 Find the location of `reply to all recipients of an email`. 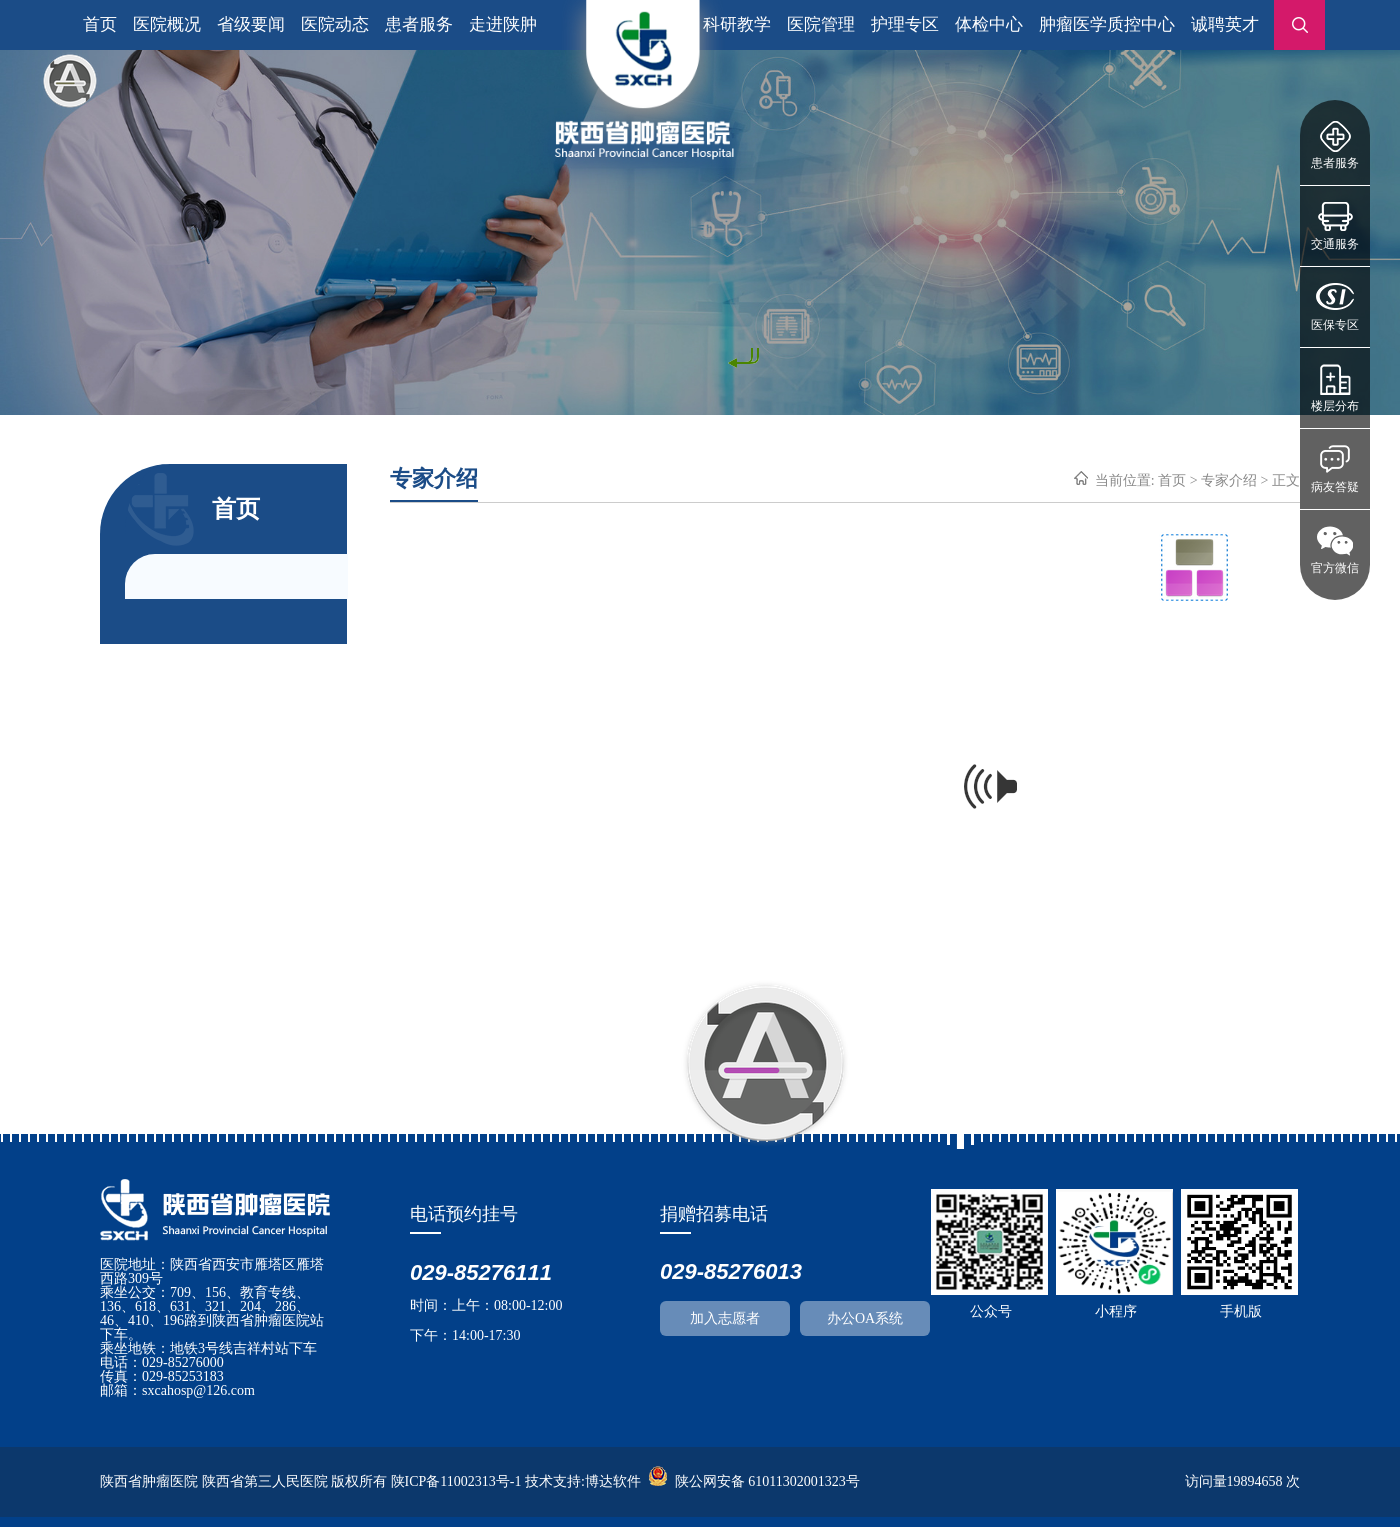

reply to all recipients of an email is located at coordinates (743, 356).